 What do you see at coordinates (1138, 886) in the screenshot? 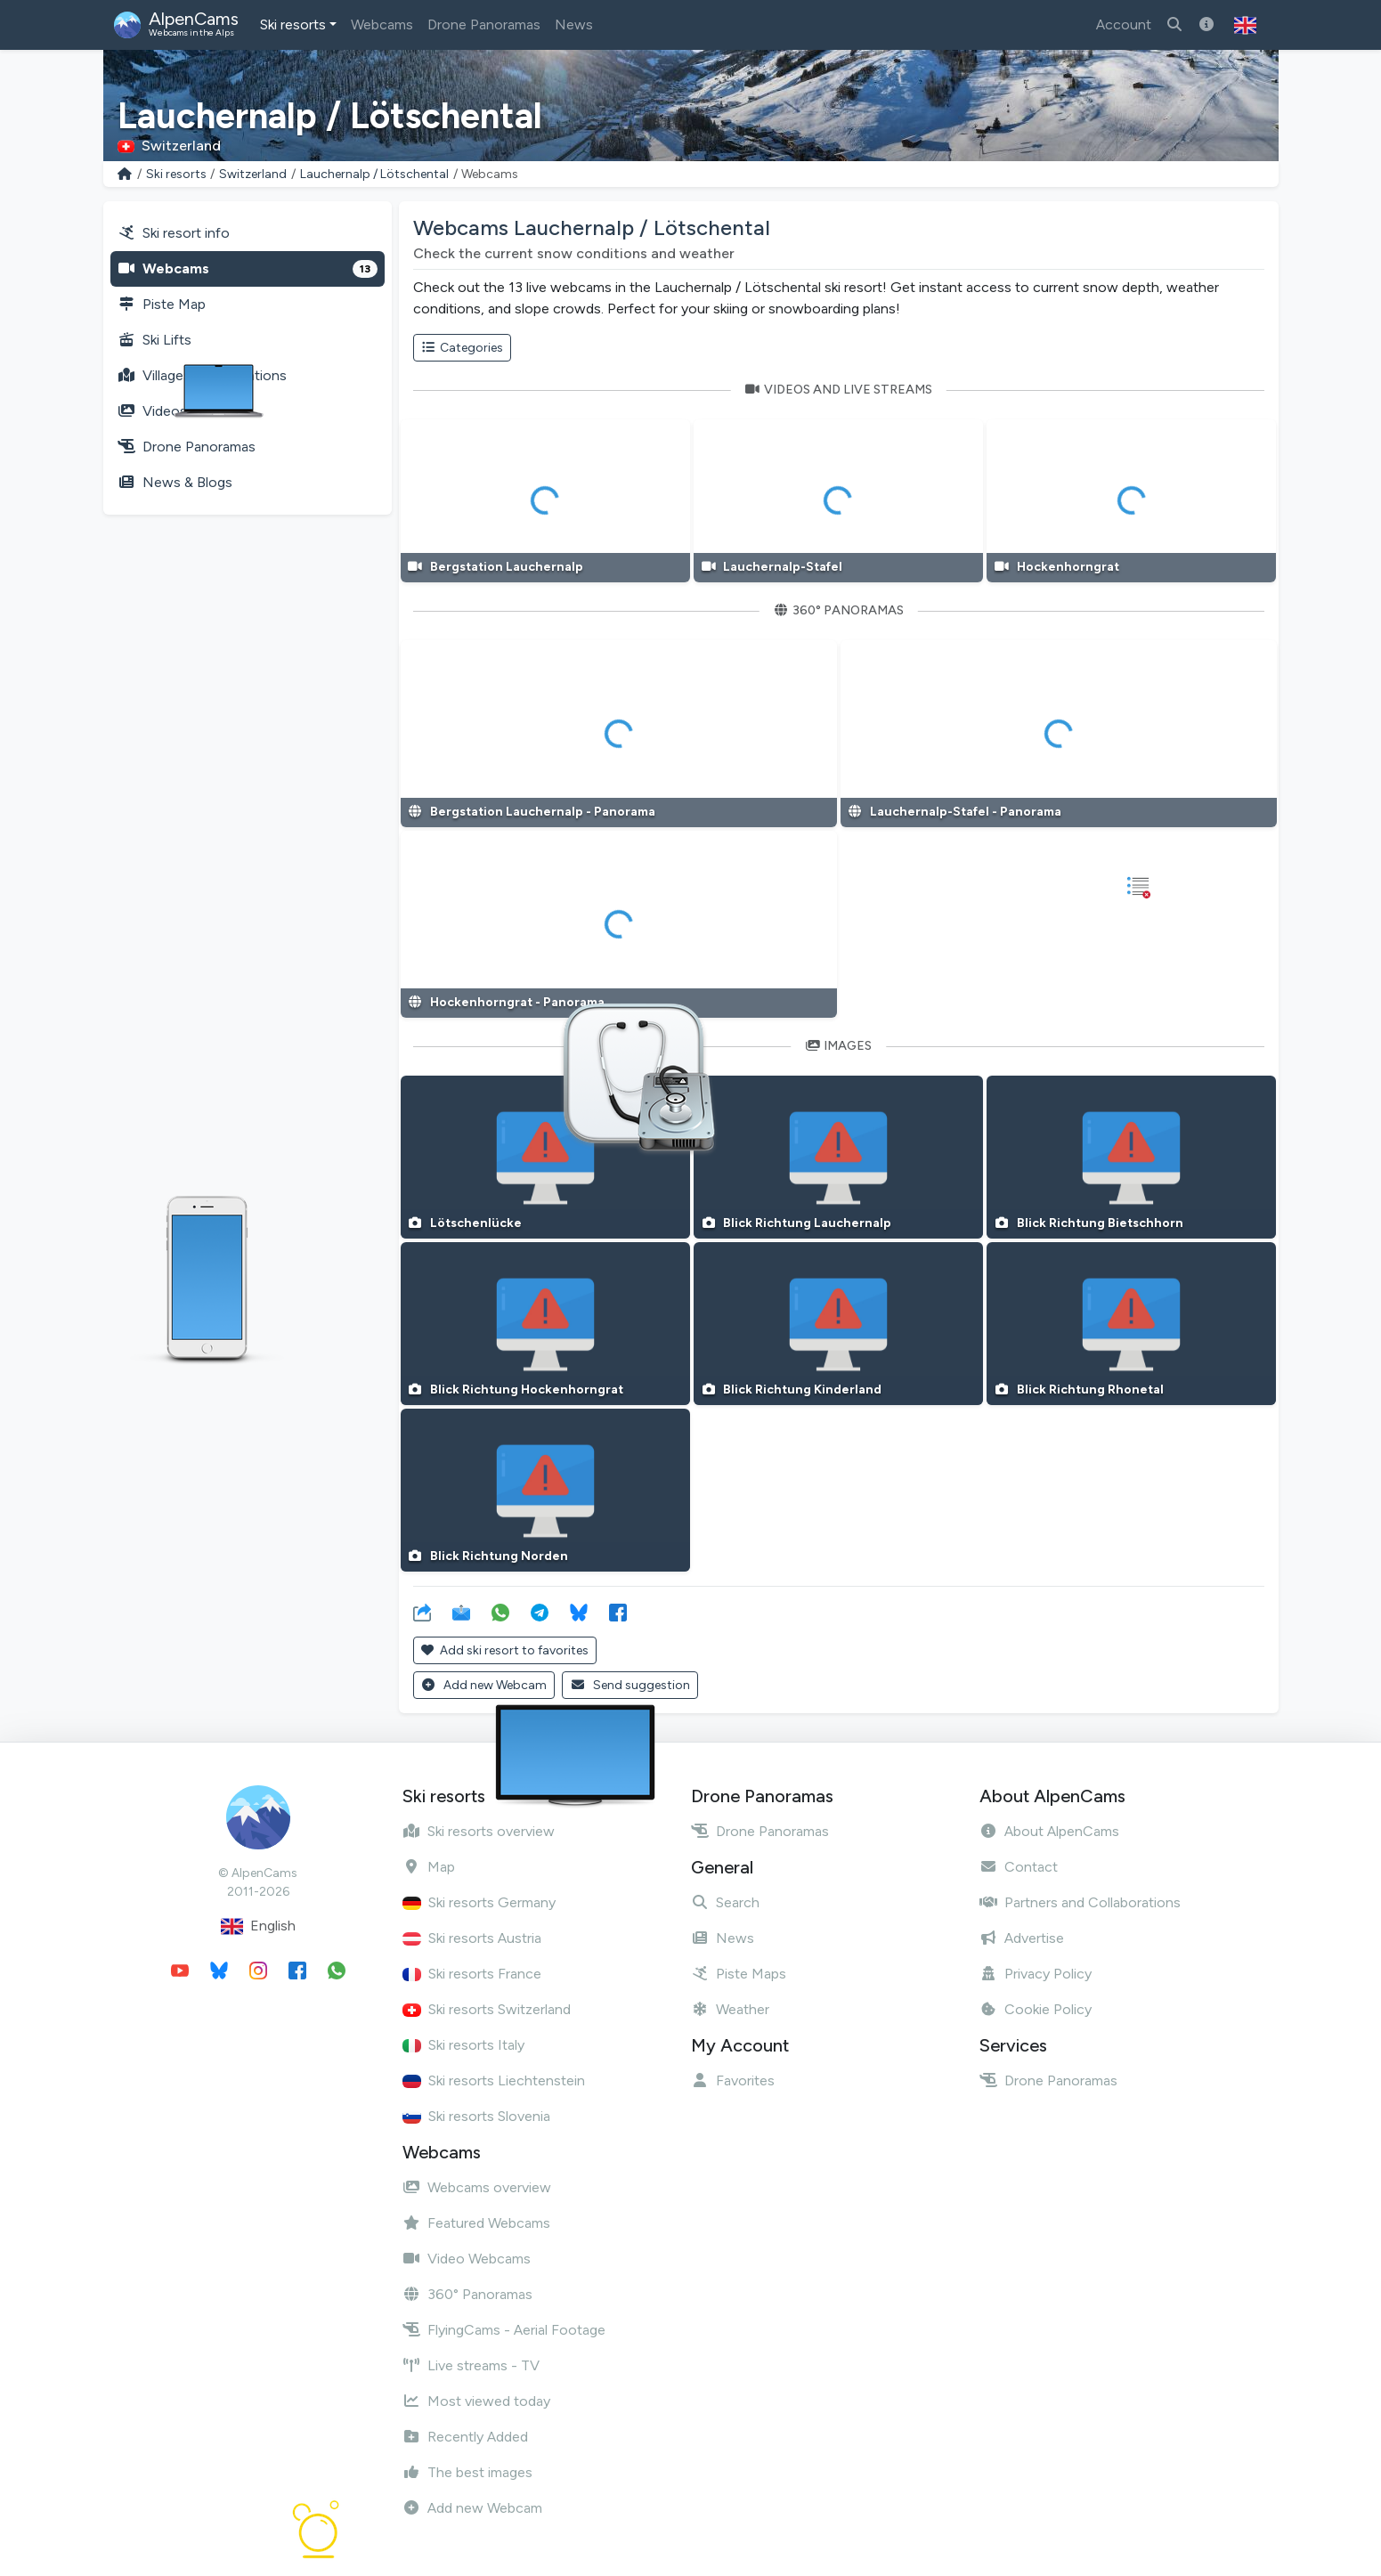
I see `remove an item from the list` at bounding box center [1138, 886].